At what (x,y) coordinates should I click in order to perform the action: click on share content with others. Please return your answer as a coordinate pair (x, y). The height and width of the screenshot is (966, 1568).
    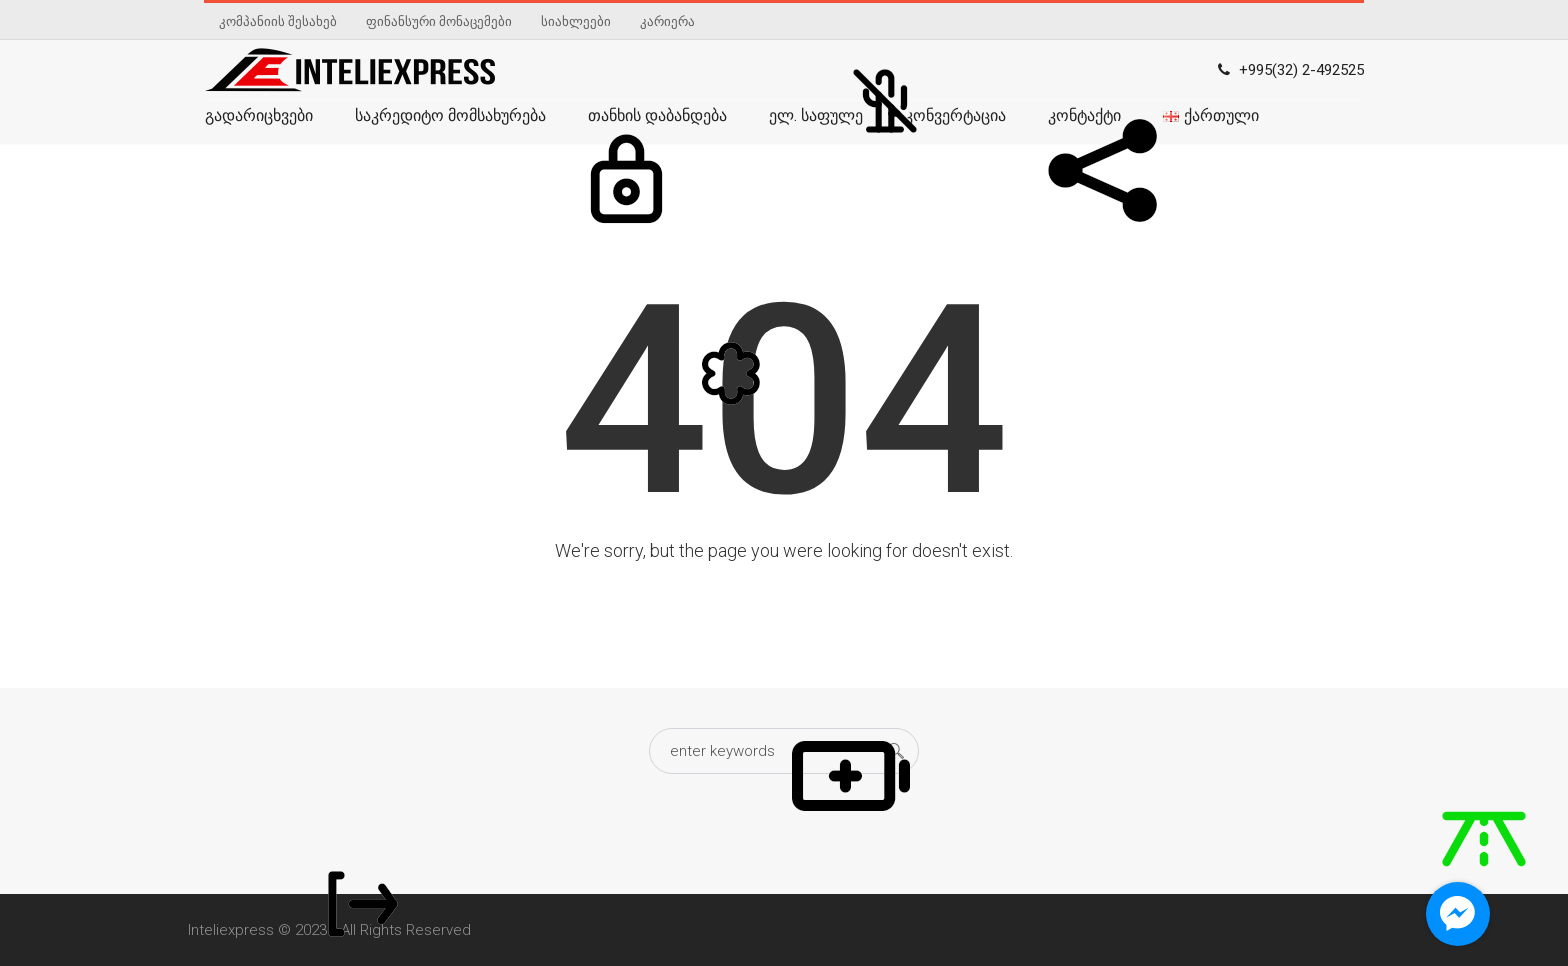
    Looking at the image, I should click on (1105, 170).